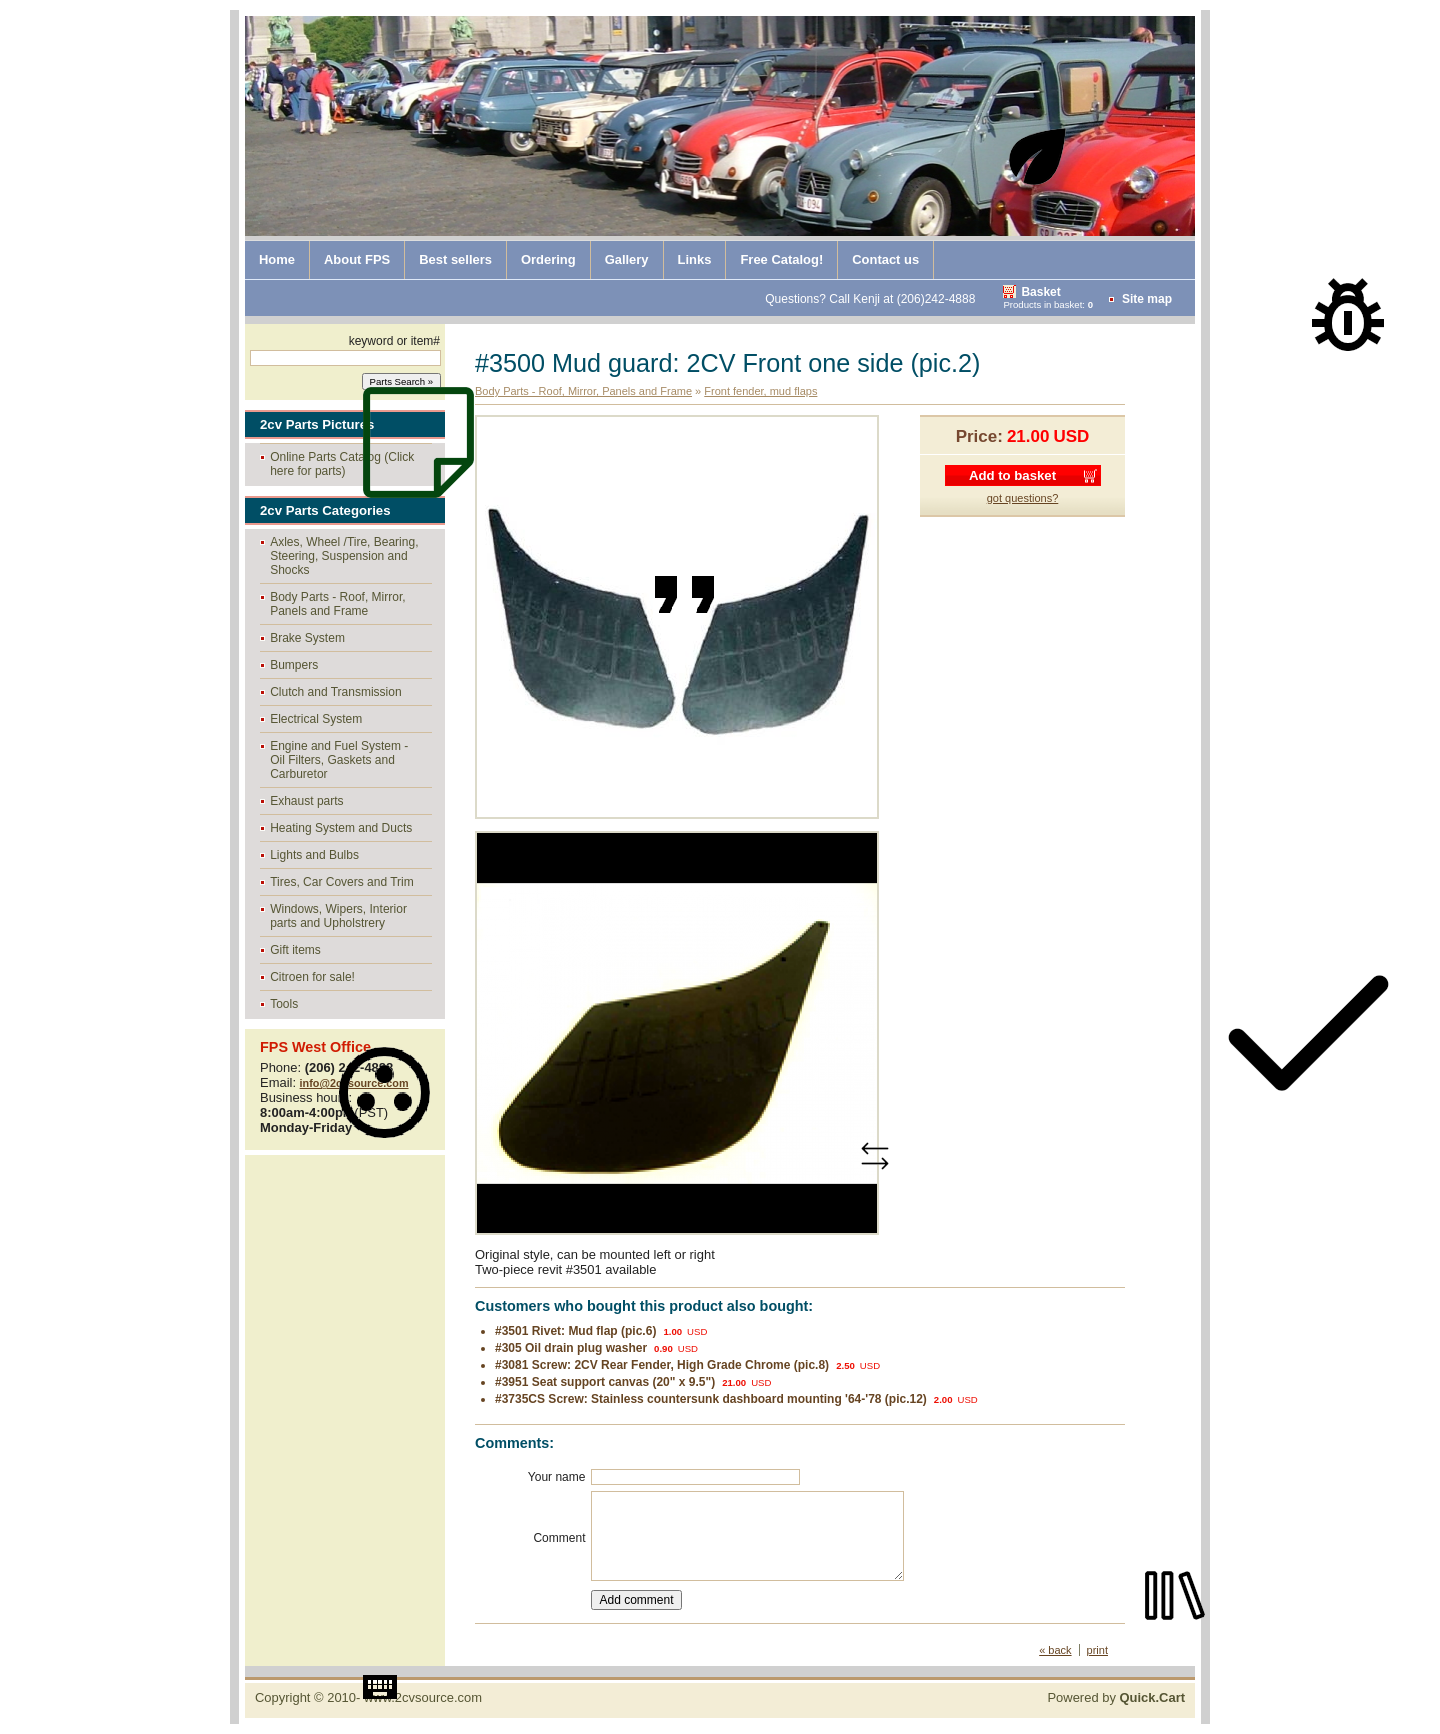 This screenshot has width=1440, height=1734. I want to click on open the on-screen keyboard, so click(380, 1687).